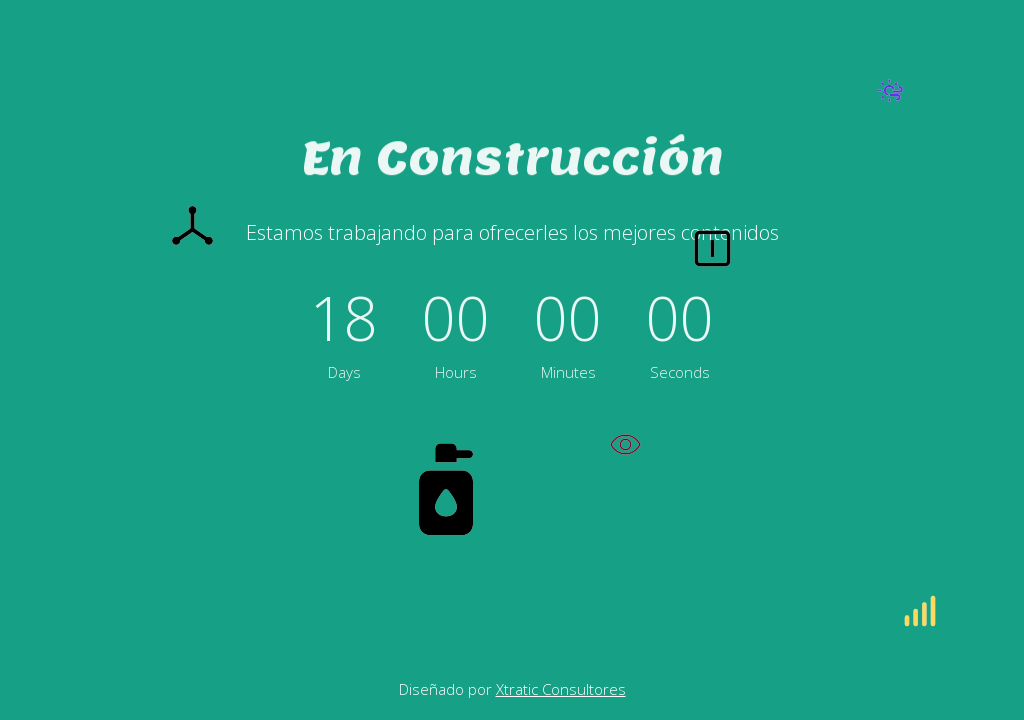 This screenshot has width=1024, height=720. I want to click on access 3D transform or manipulation tools, so click(192, 226).